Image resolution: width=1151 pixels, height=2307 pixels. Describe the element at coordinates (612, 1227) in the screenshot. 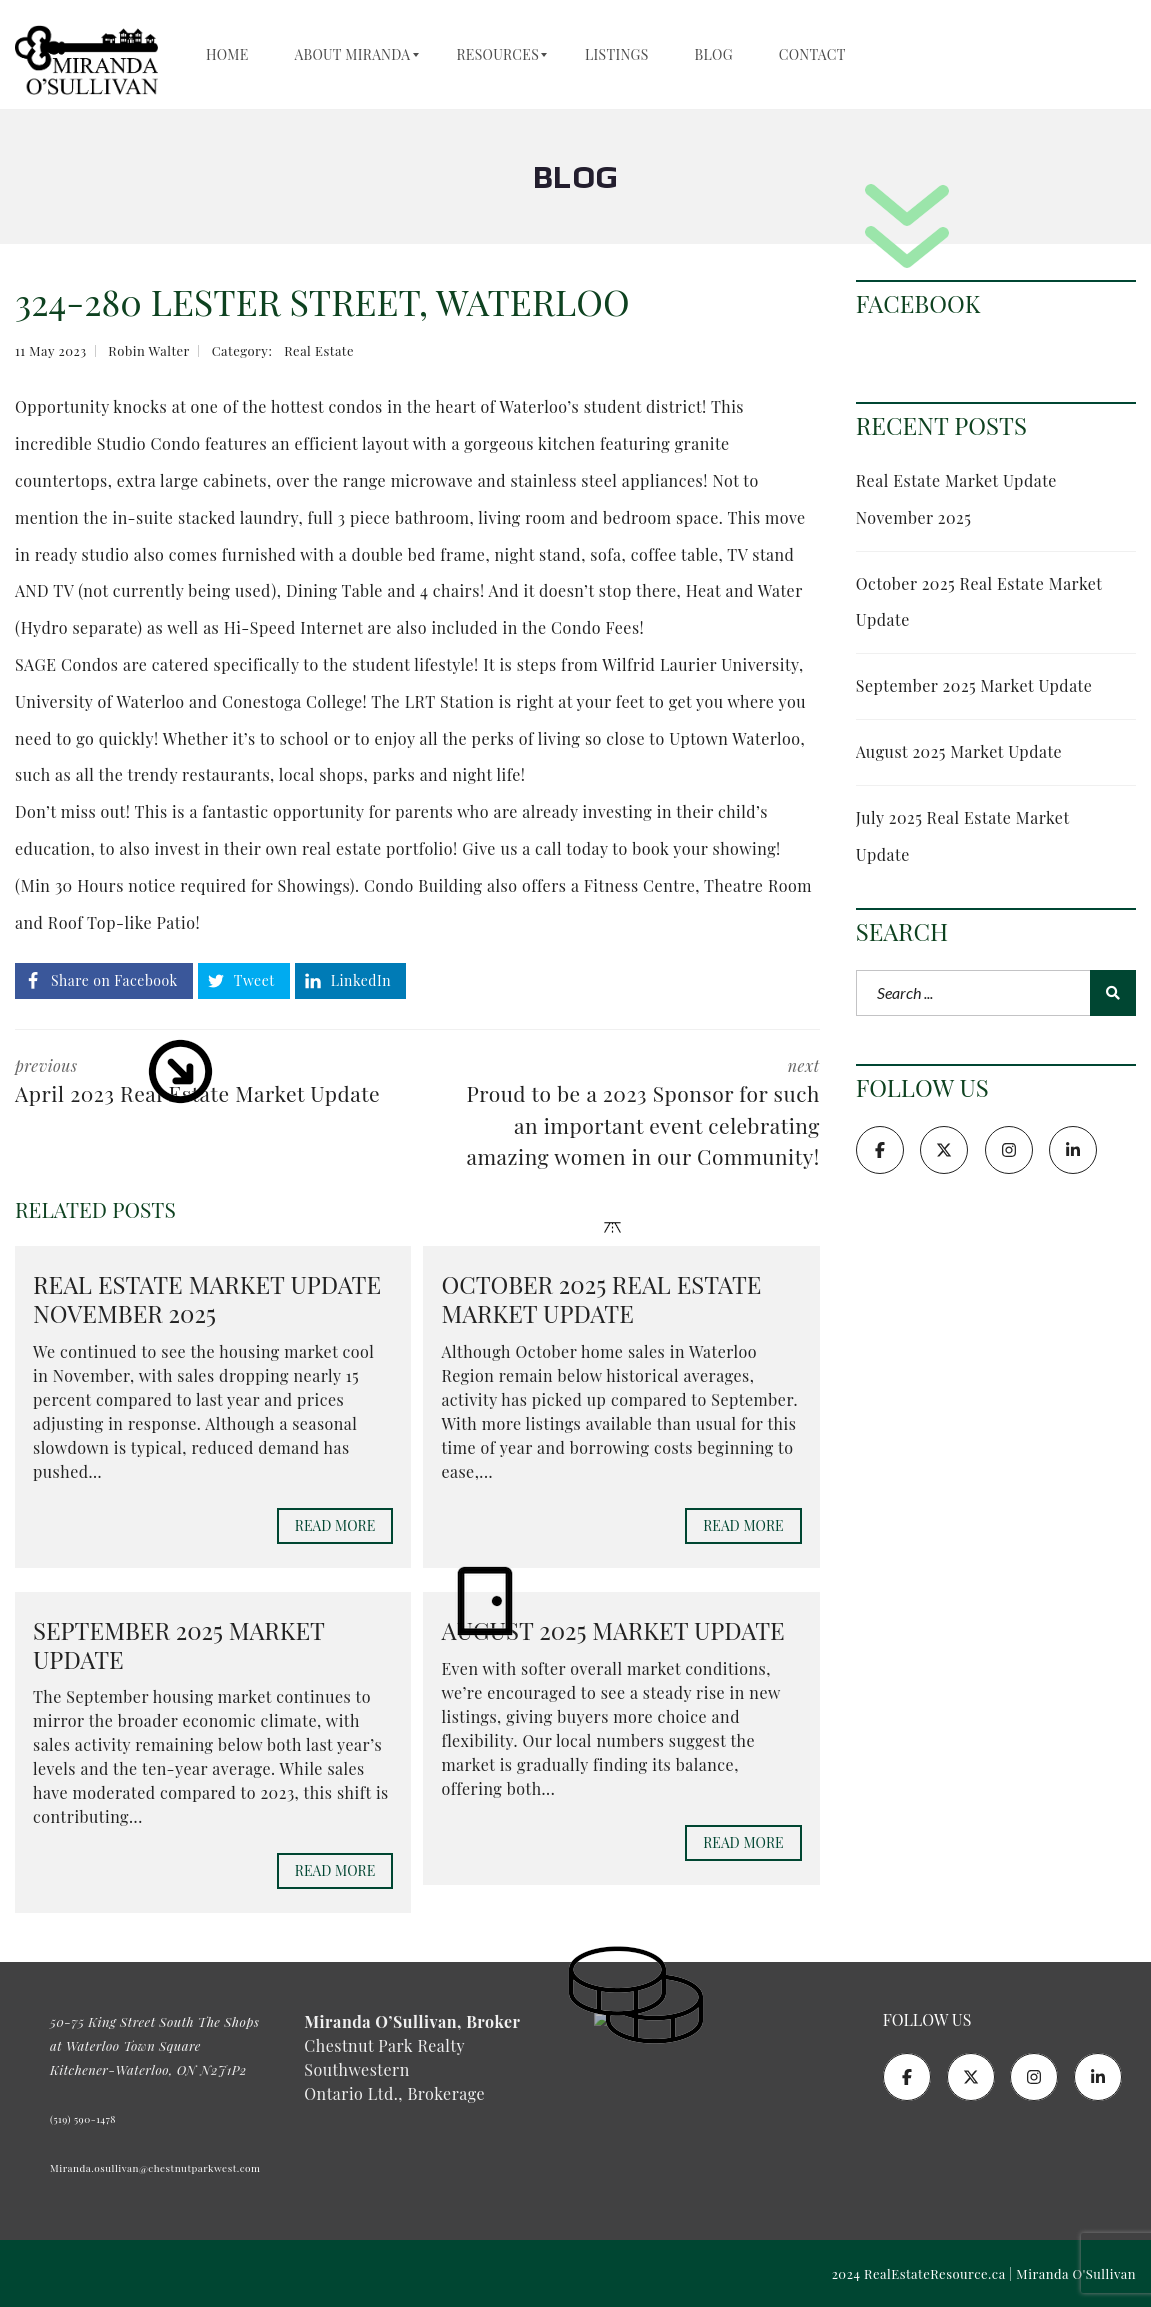

I see `view directions or navigation` at that location.